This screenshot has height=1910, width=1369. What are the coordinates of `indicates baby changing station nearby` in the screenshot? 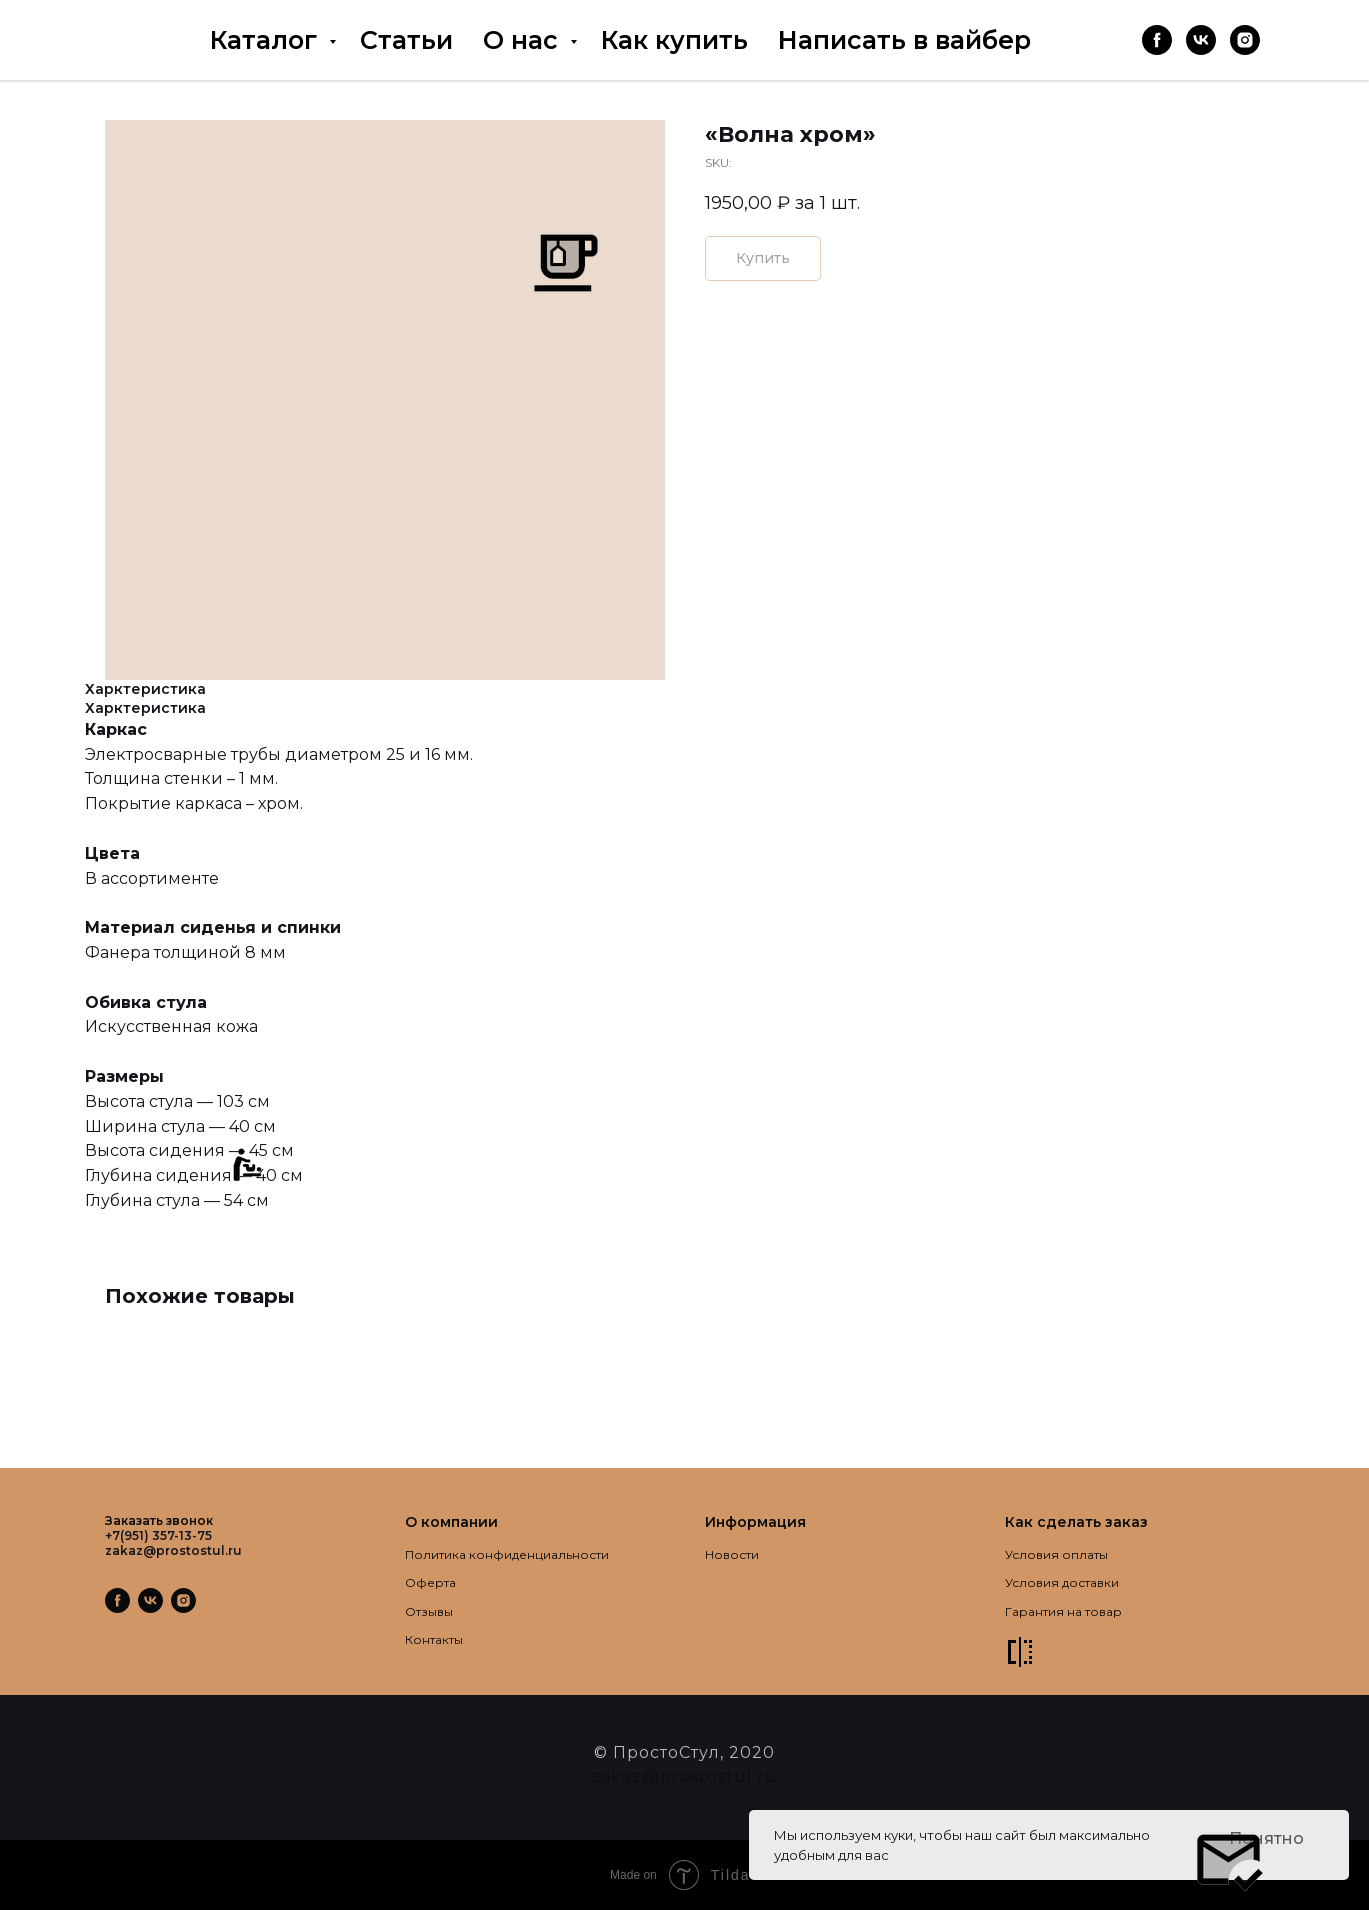 It's located at (247, 1165).